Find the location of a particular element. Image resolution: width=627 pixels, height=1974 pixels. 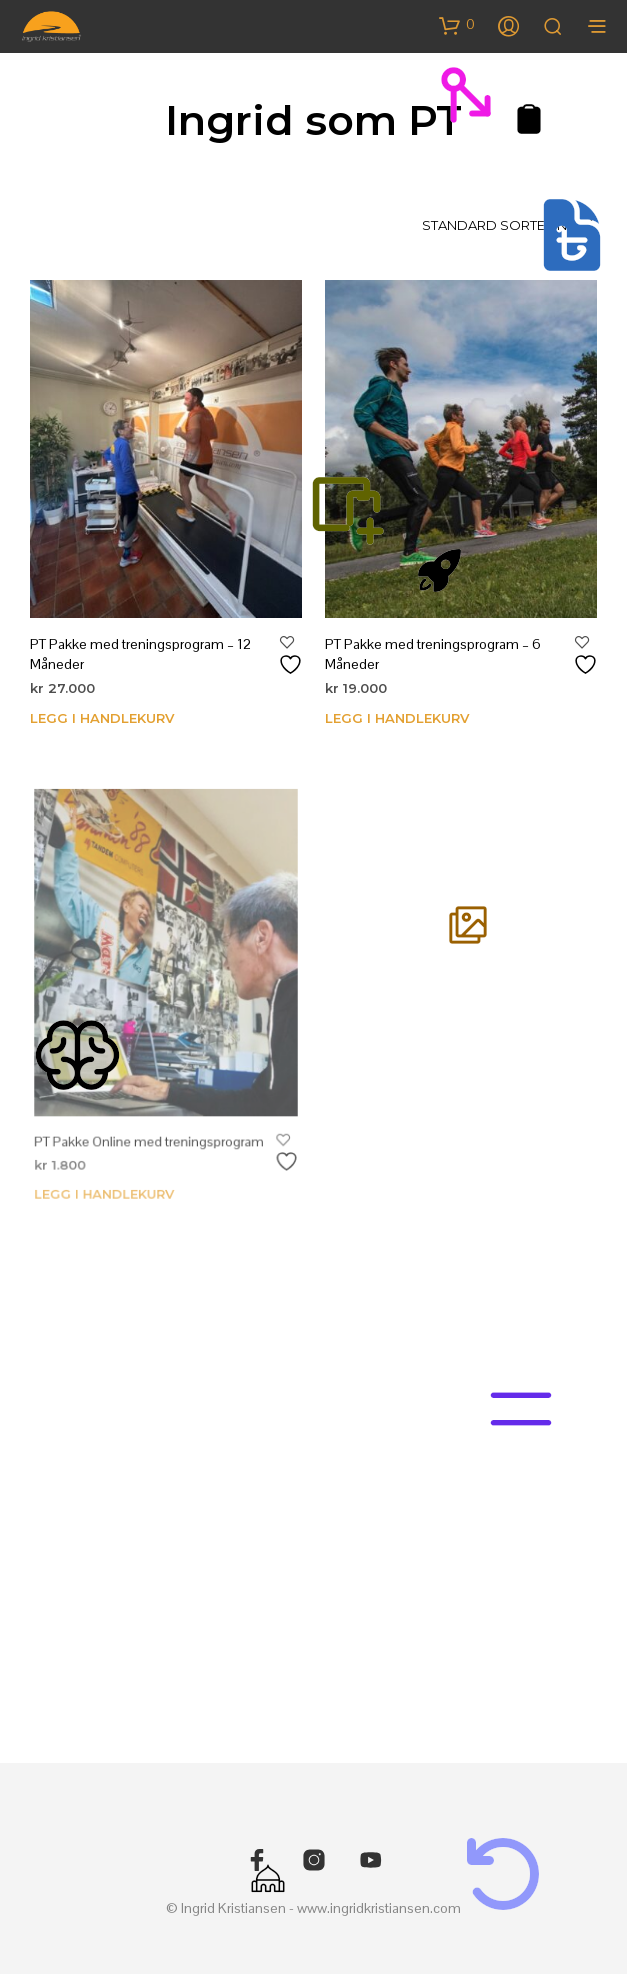

copy content to clipboard is located at coordinates (529, 119).